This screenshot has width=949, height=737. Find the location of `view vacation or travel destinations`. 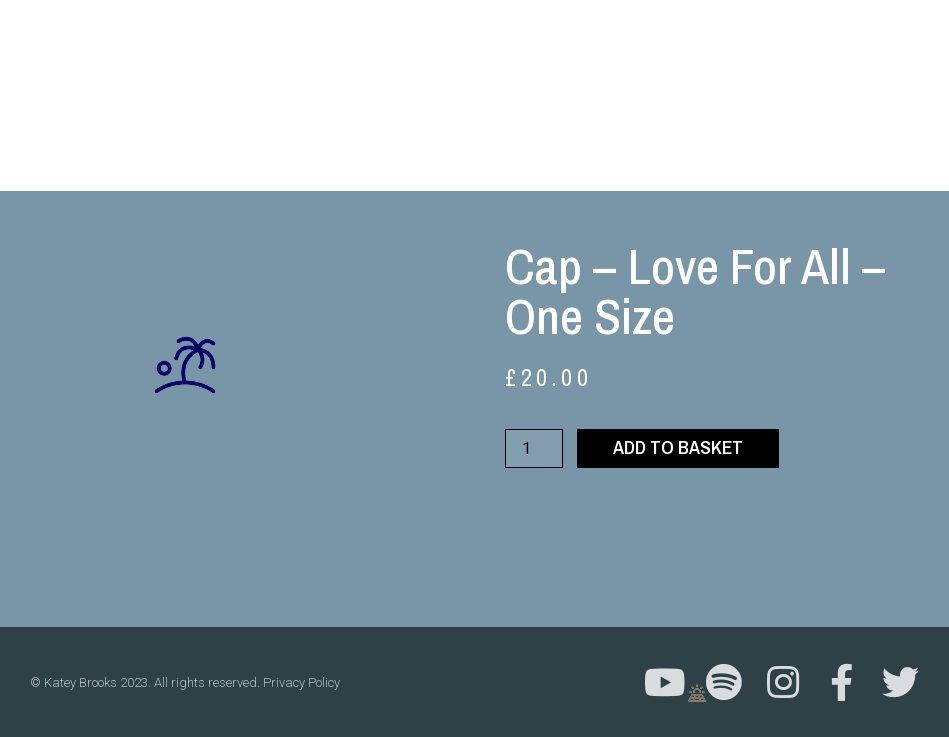

view vacation or travel destinations is located at coordinates (185, 365).